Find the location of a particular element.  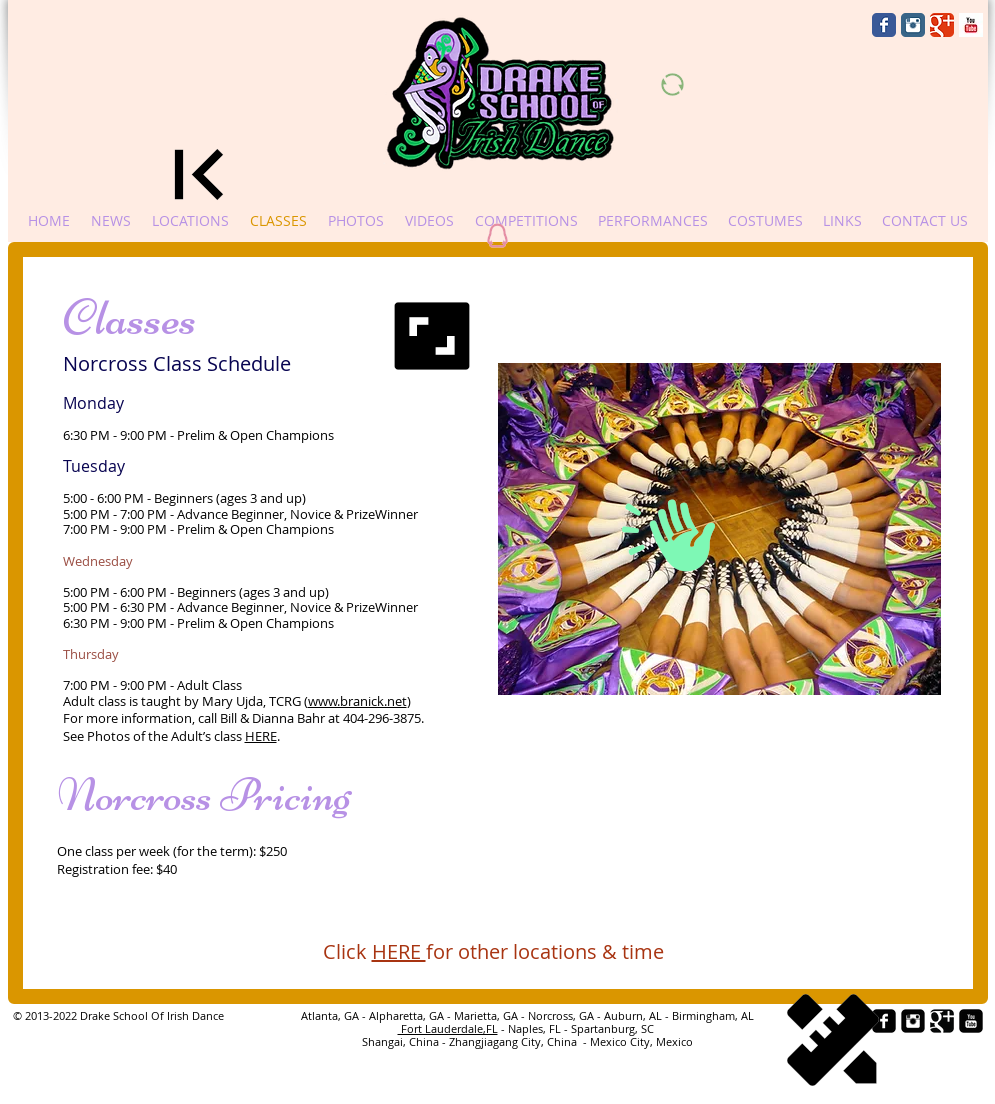

adjust aspect ratio settings is located at coordinates (432, 336).